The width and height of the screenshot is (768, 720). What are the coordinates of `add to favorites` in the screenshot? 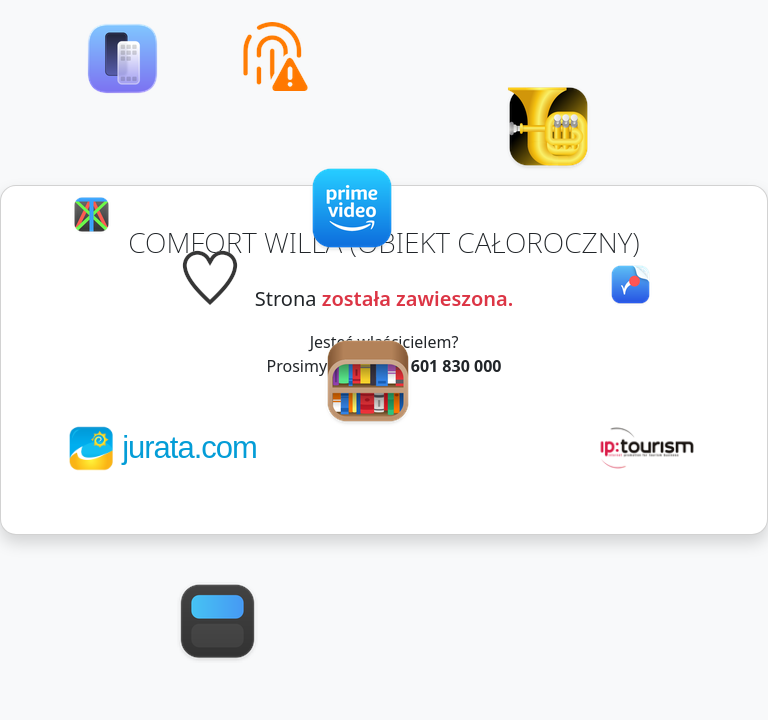 It's located at (210, 278).